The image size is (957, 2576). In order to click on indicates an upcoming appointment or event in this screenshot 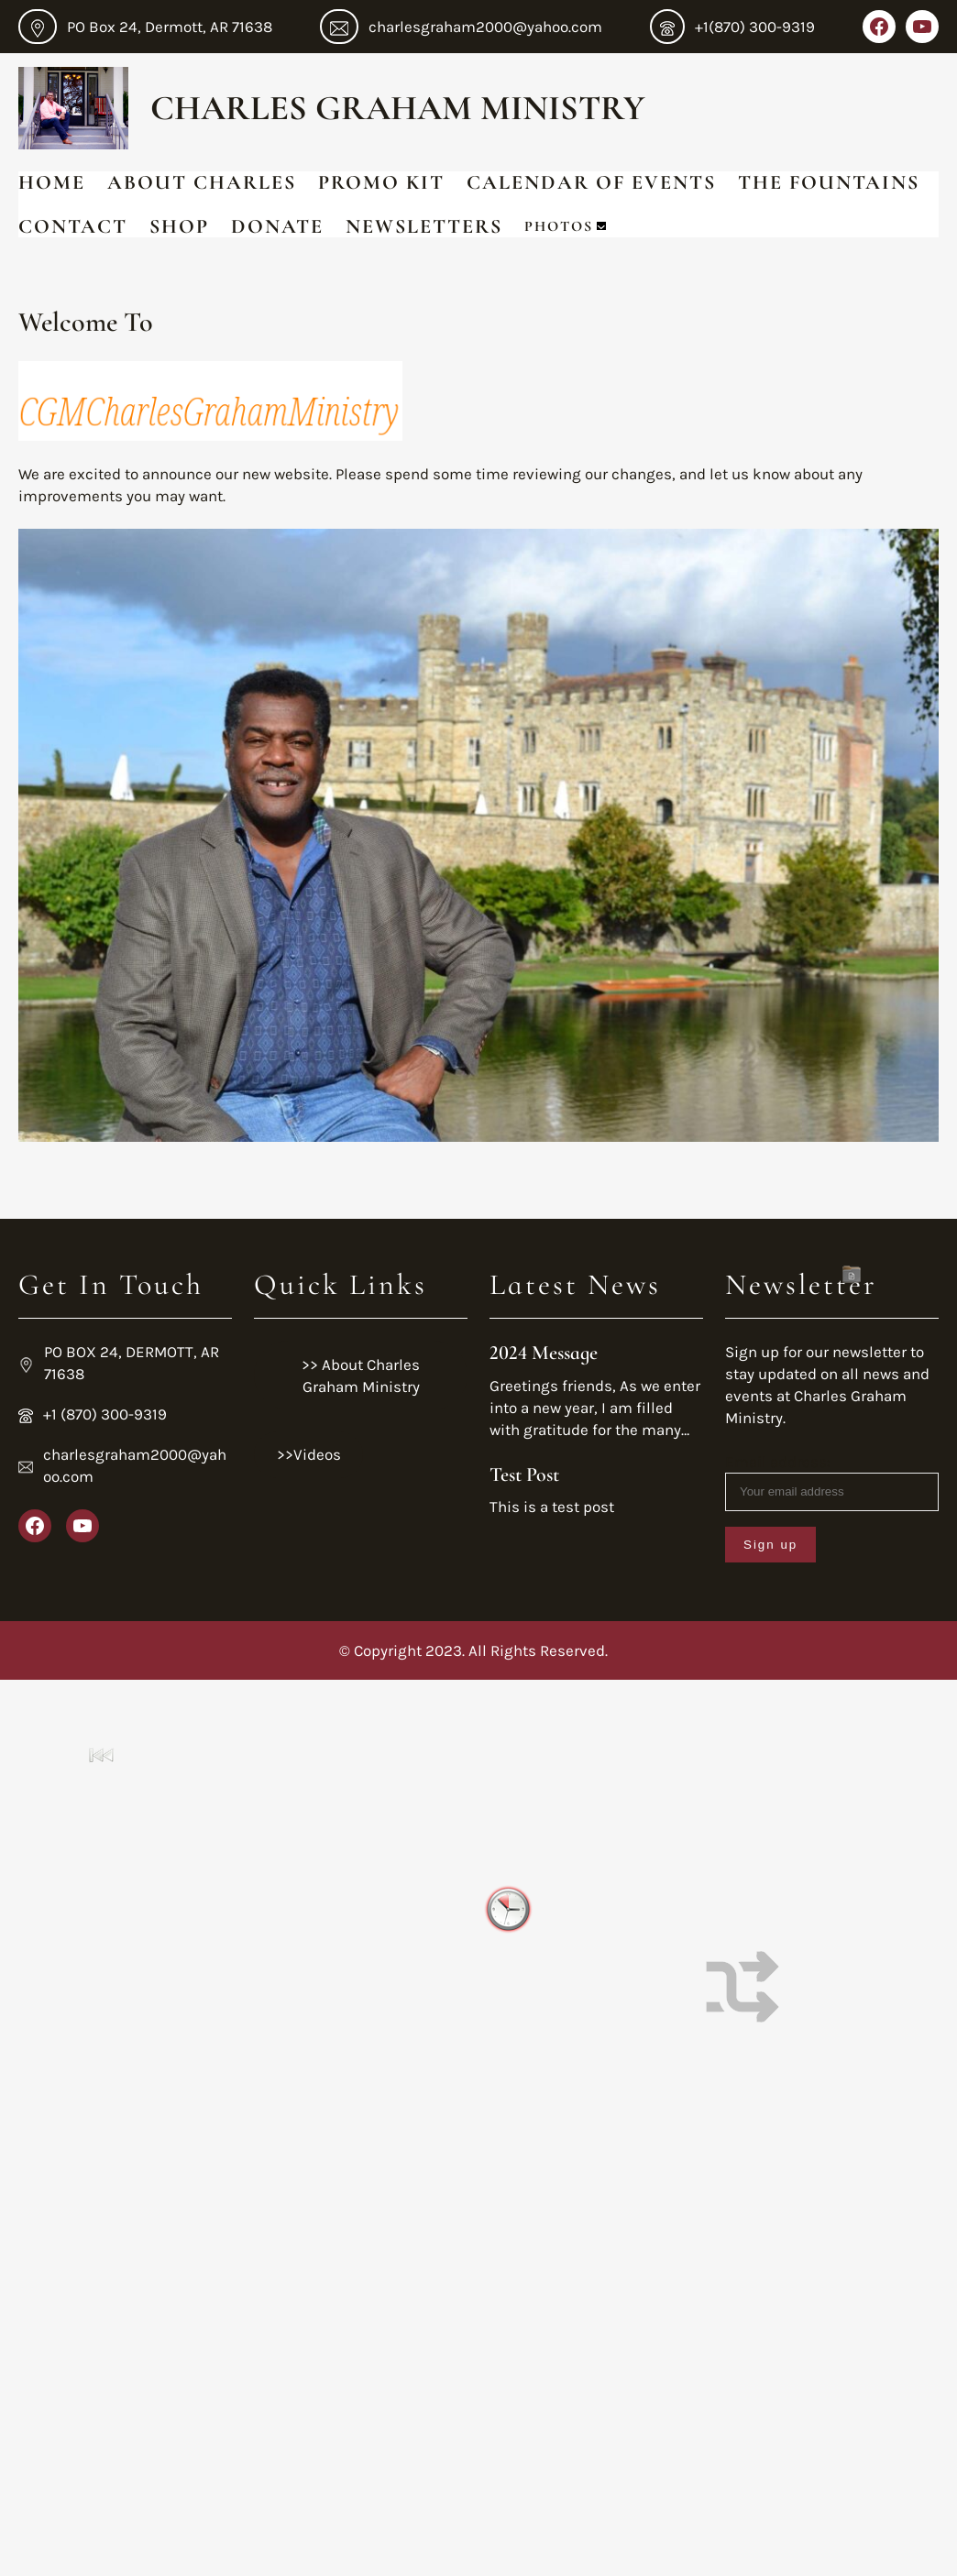, I will do `click(509, 1909)`.